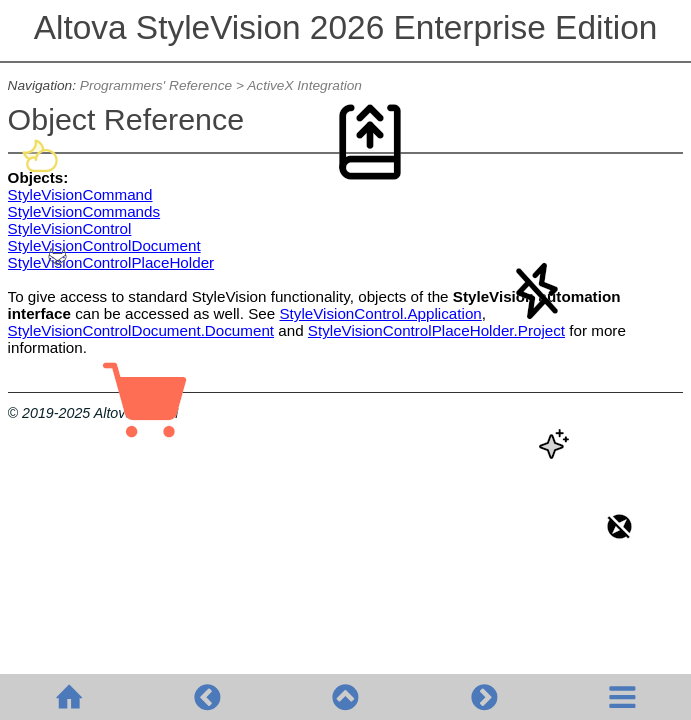  Describe the element at coordinates (553, 444) in the screenshot. I see `indicates AI-generated or enhanced content` at that location.